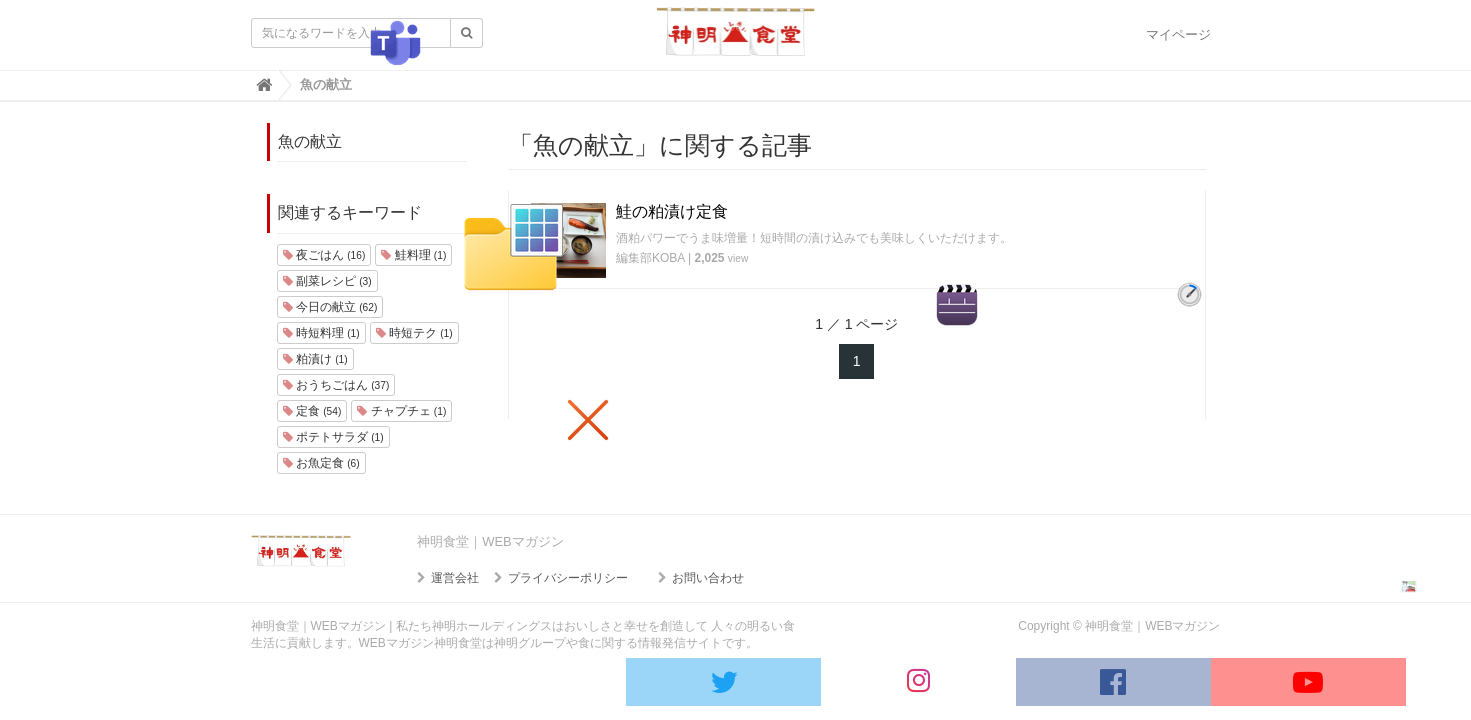 The height and width of the screenshot is (720, 1471). What do you see at coordinates (1189, 294) in the screenshot?
I see `open sysprof system profiler` at bounding box center [1189, 294].